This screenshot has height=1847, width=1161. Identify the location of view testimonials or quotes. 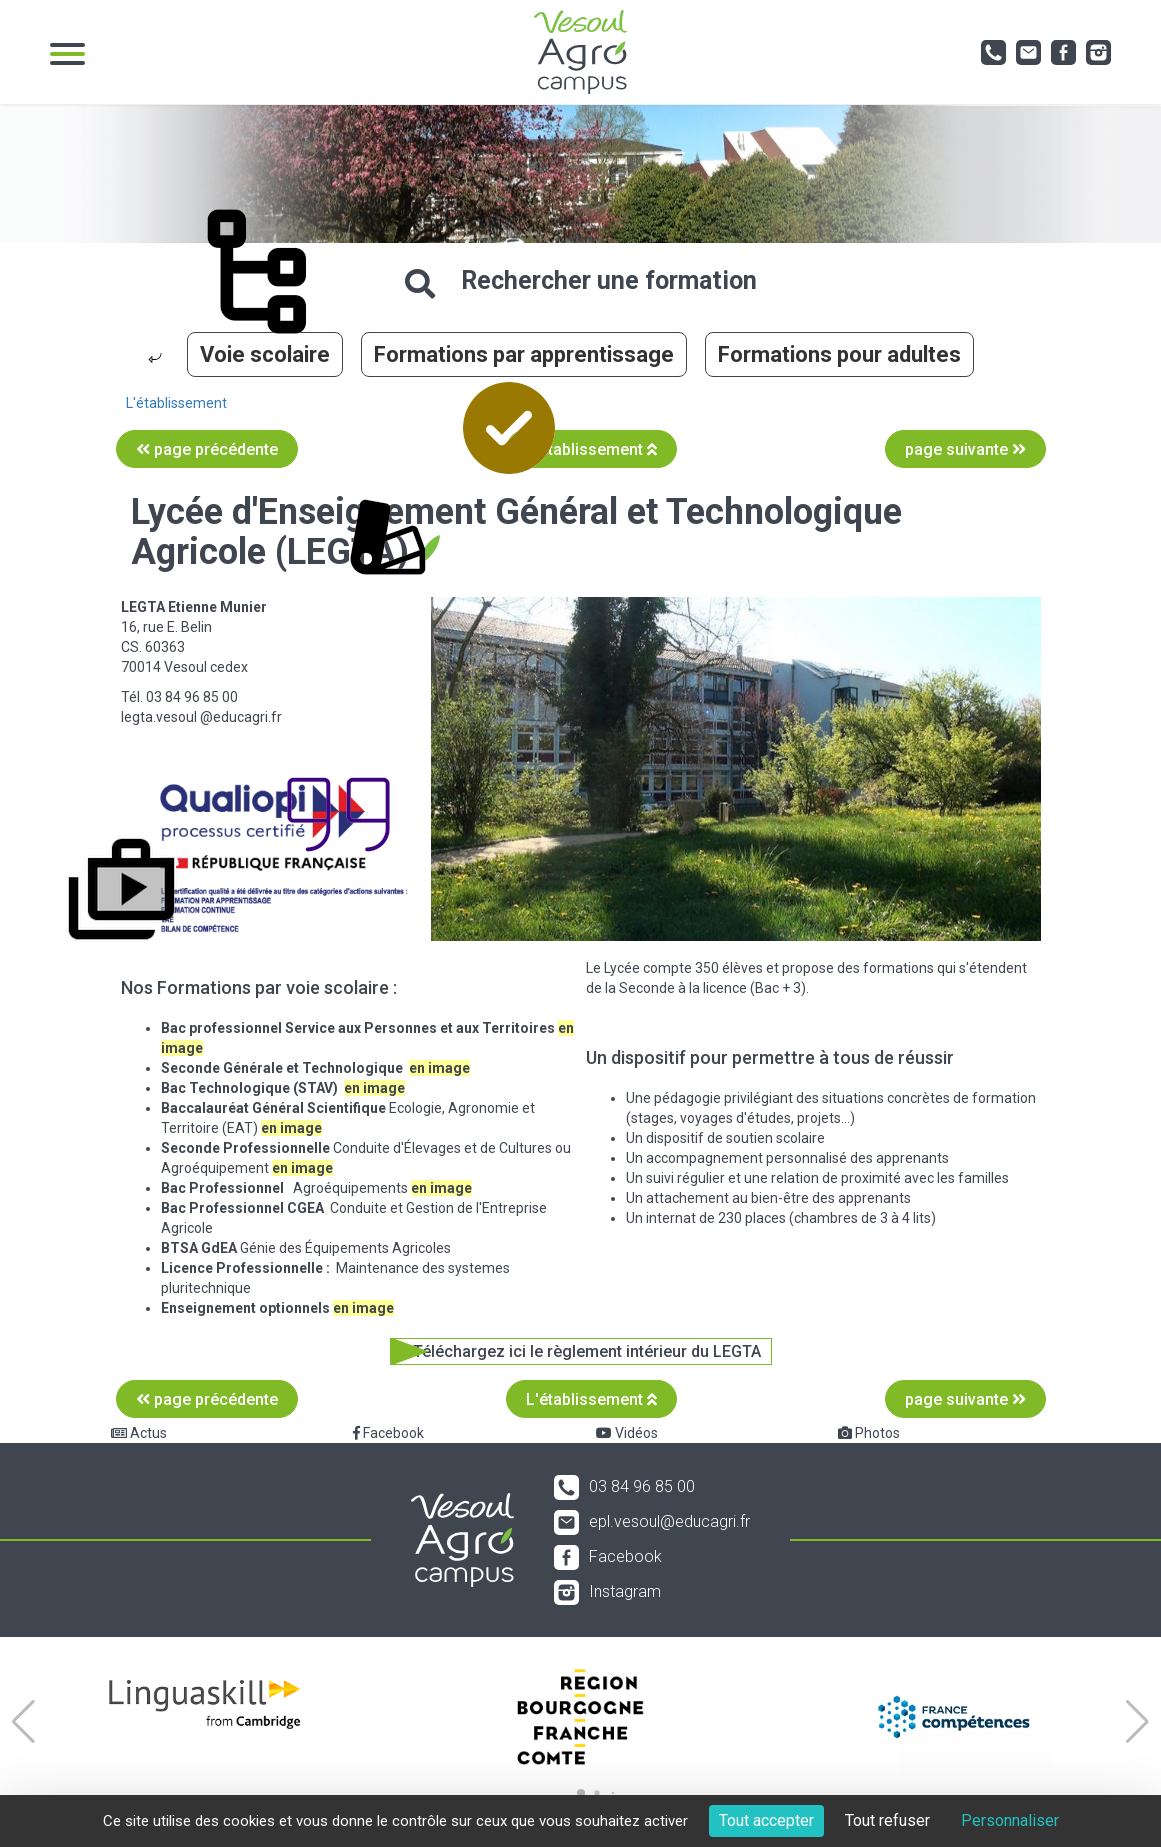
(338, 812).